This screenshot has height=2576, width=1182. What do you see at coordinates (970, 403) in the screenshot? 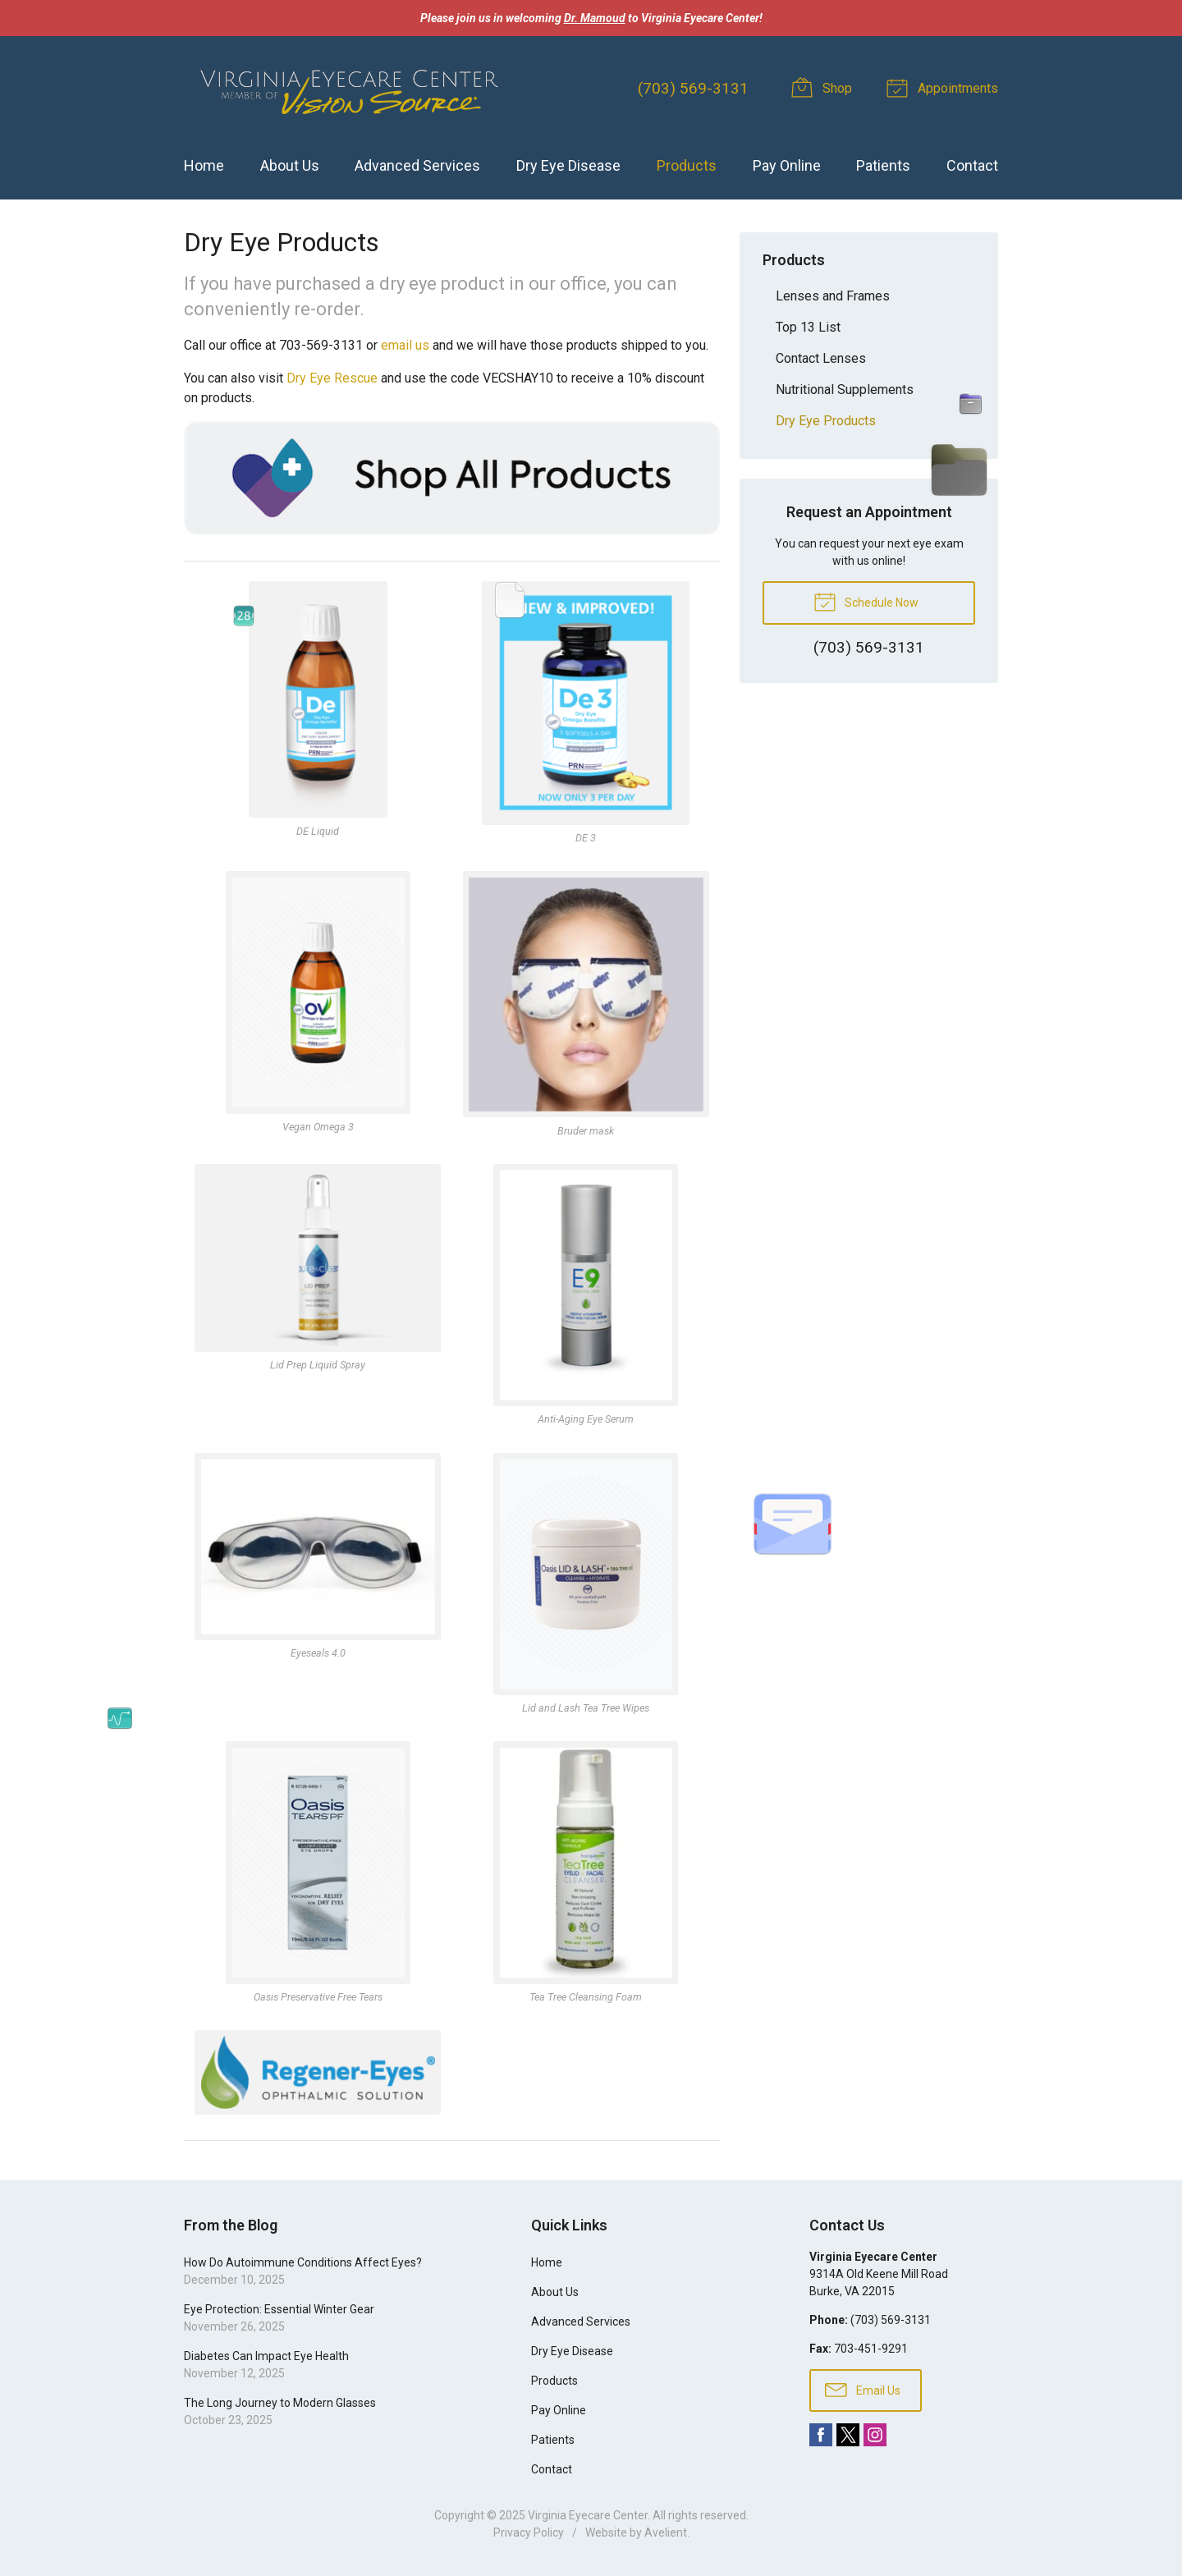
I see `open the nautilus file manager` at bounding box center [970, 403].